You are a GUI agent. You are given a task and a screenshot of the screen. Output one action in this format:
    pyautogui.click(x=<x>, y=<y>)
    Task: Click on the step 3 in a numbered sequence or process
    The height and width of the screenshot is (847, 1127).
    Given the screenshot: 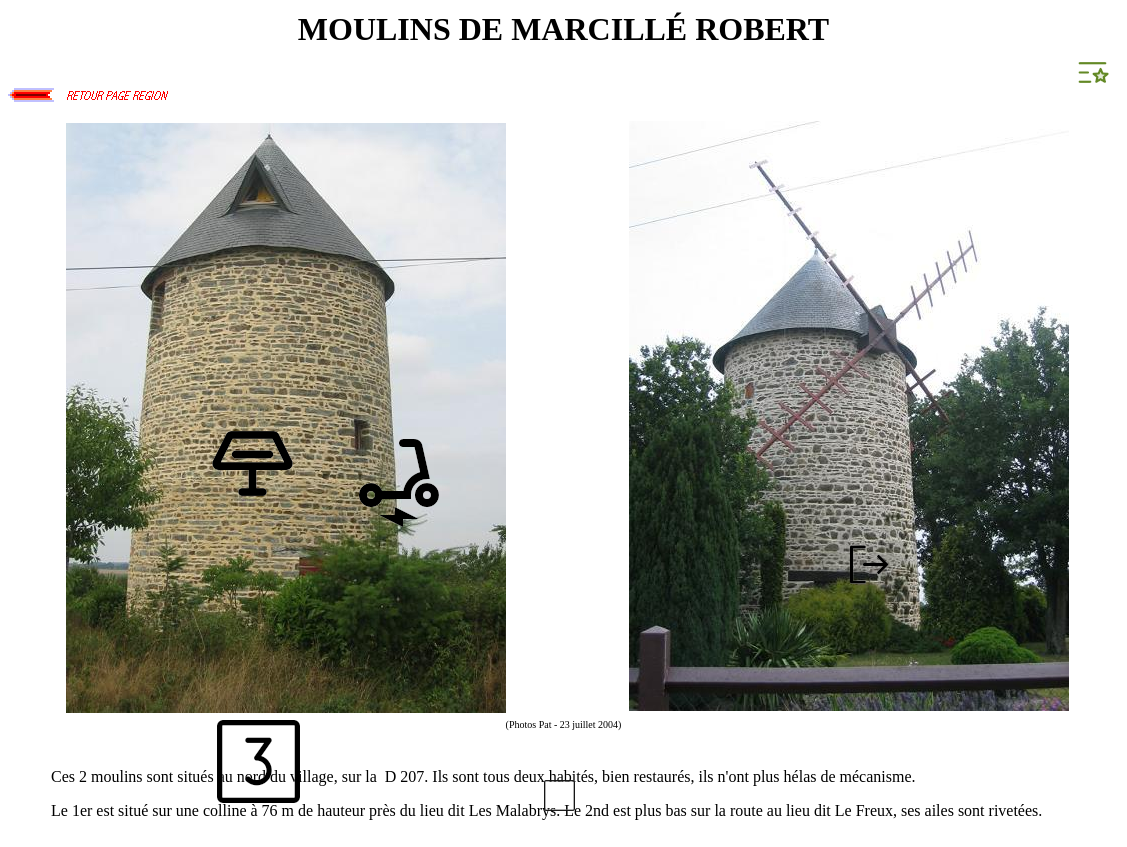 What is the action you would take?
    pyautogui.click(x=258, y=761)
    